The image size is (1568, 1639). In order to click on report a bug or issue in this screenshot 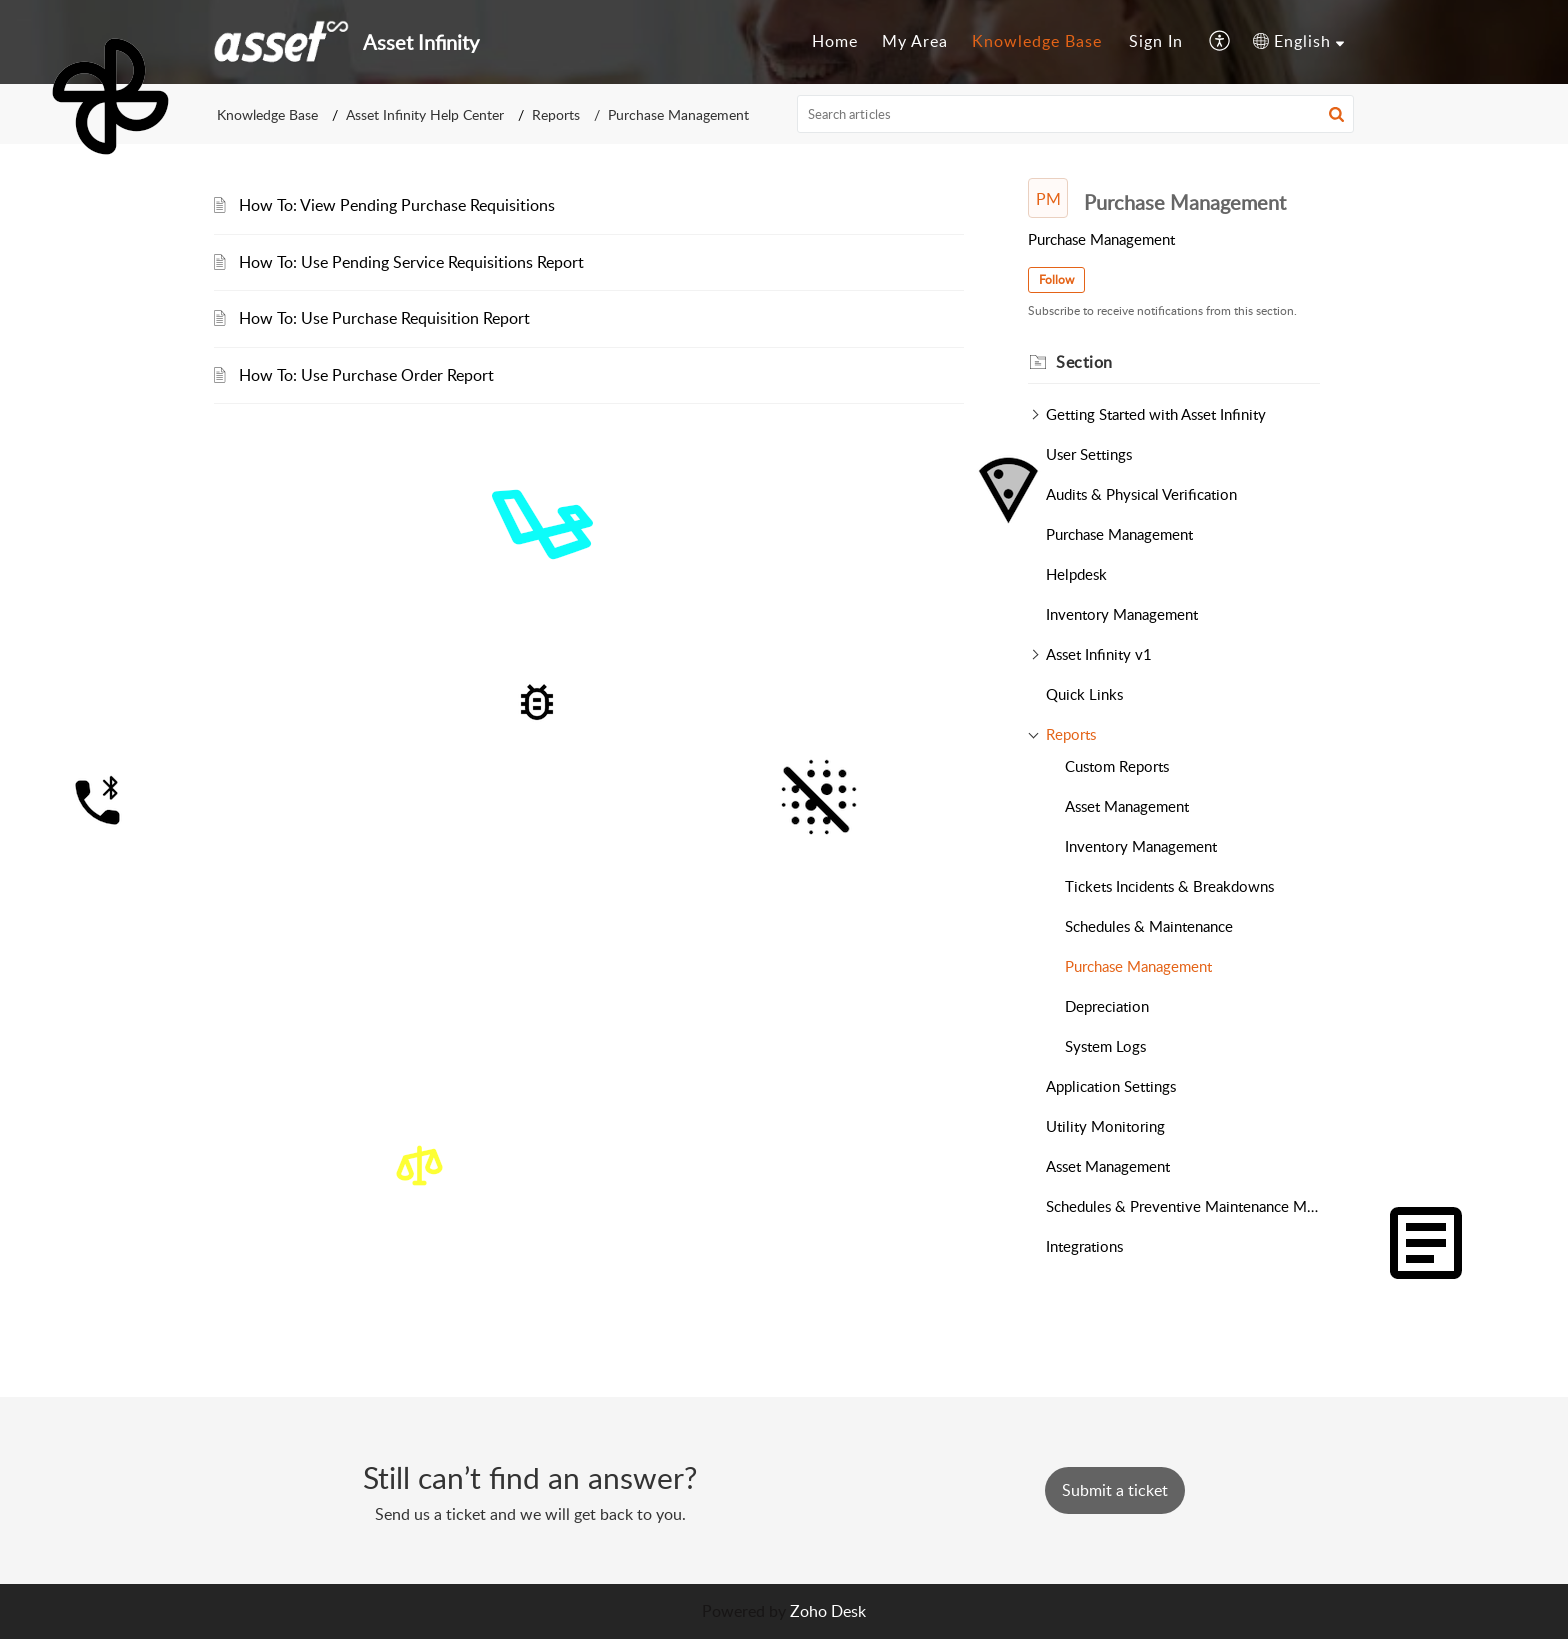, I will do `click(537, 702)`.